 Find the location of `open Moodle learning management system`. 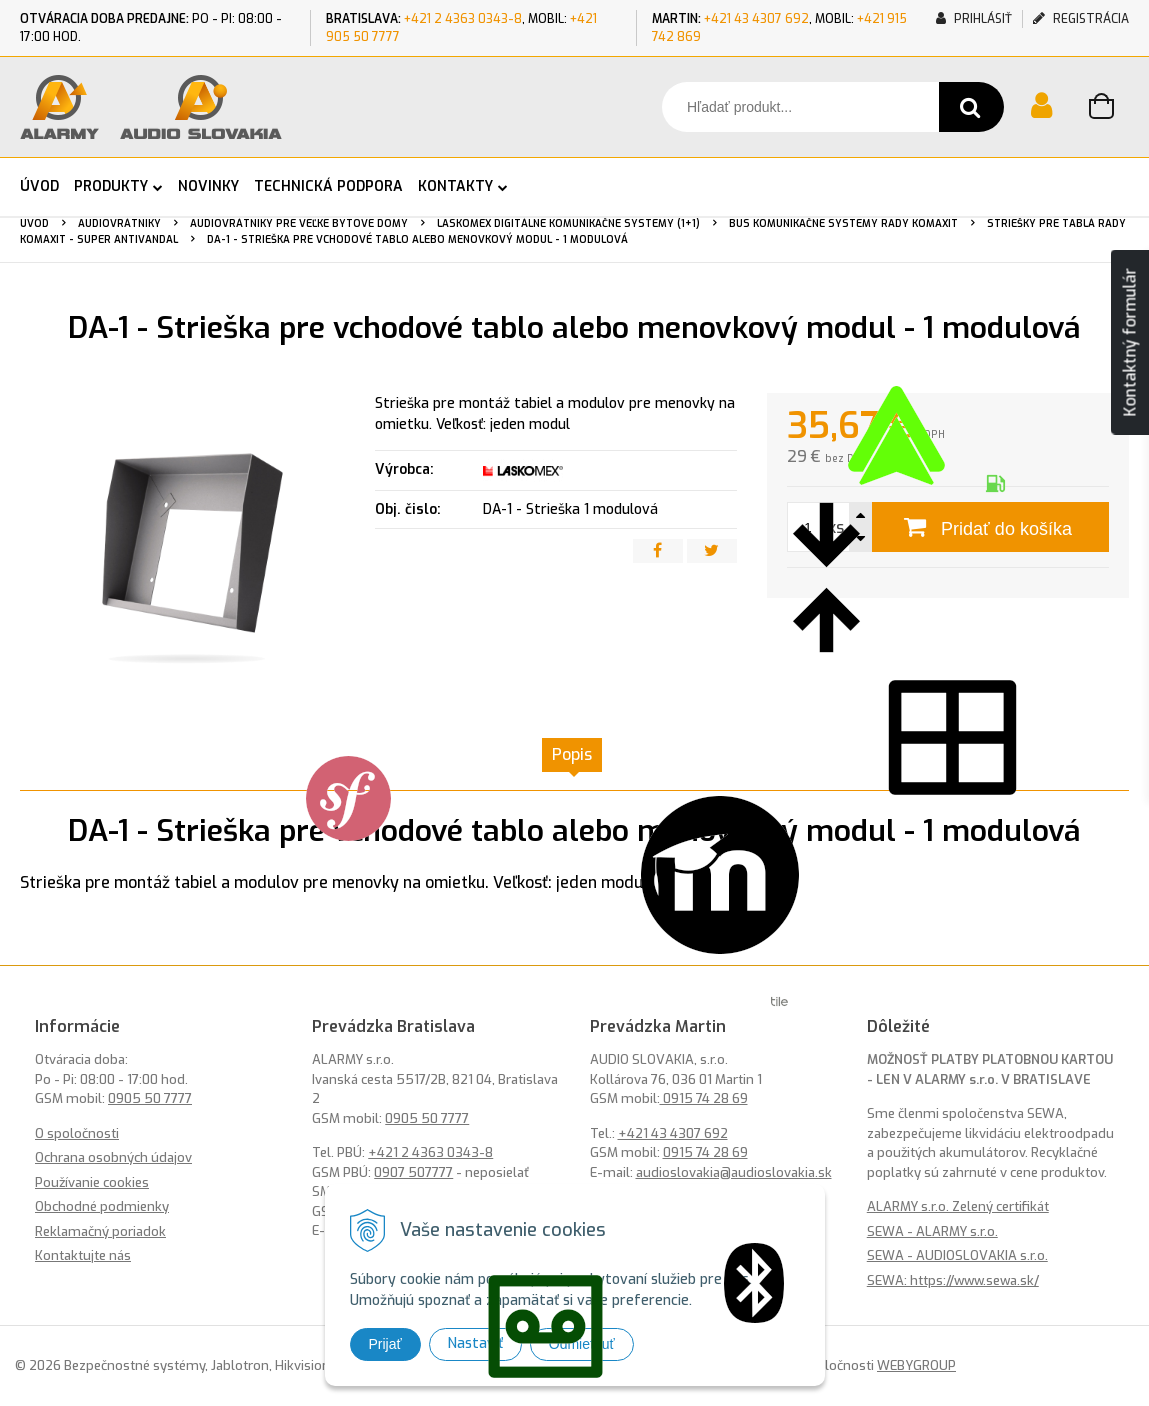

open Moodle learning management system is located at coordinates (720, 875).